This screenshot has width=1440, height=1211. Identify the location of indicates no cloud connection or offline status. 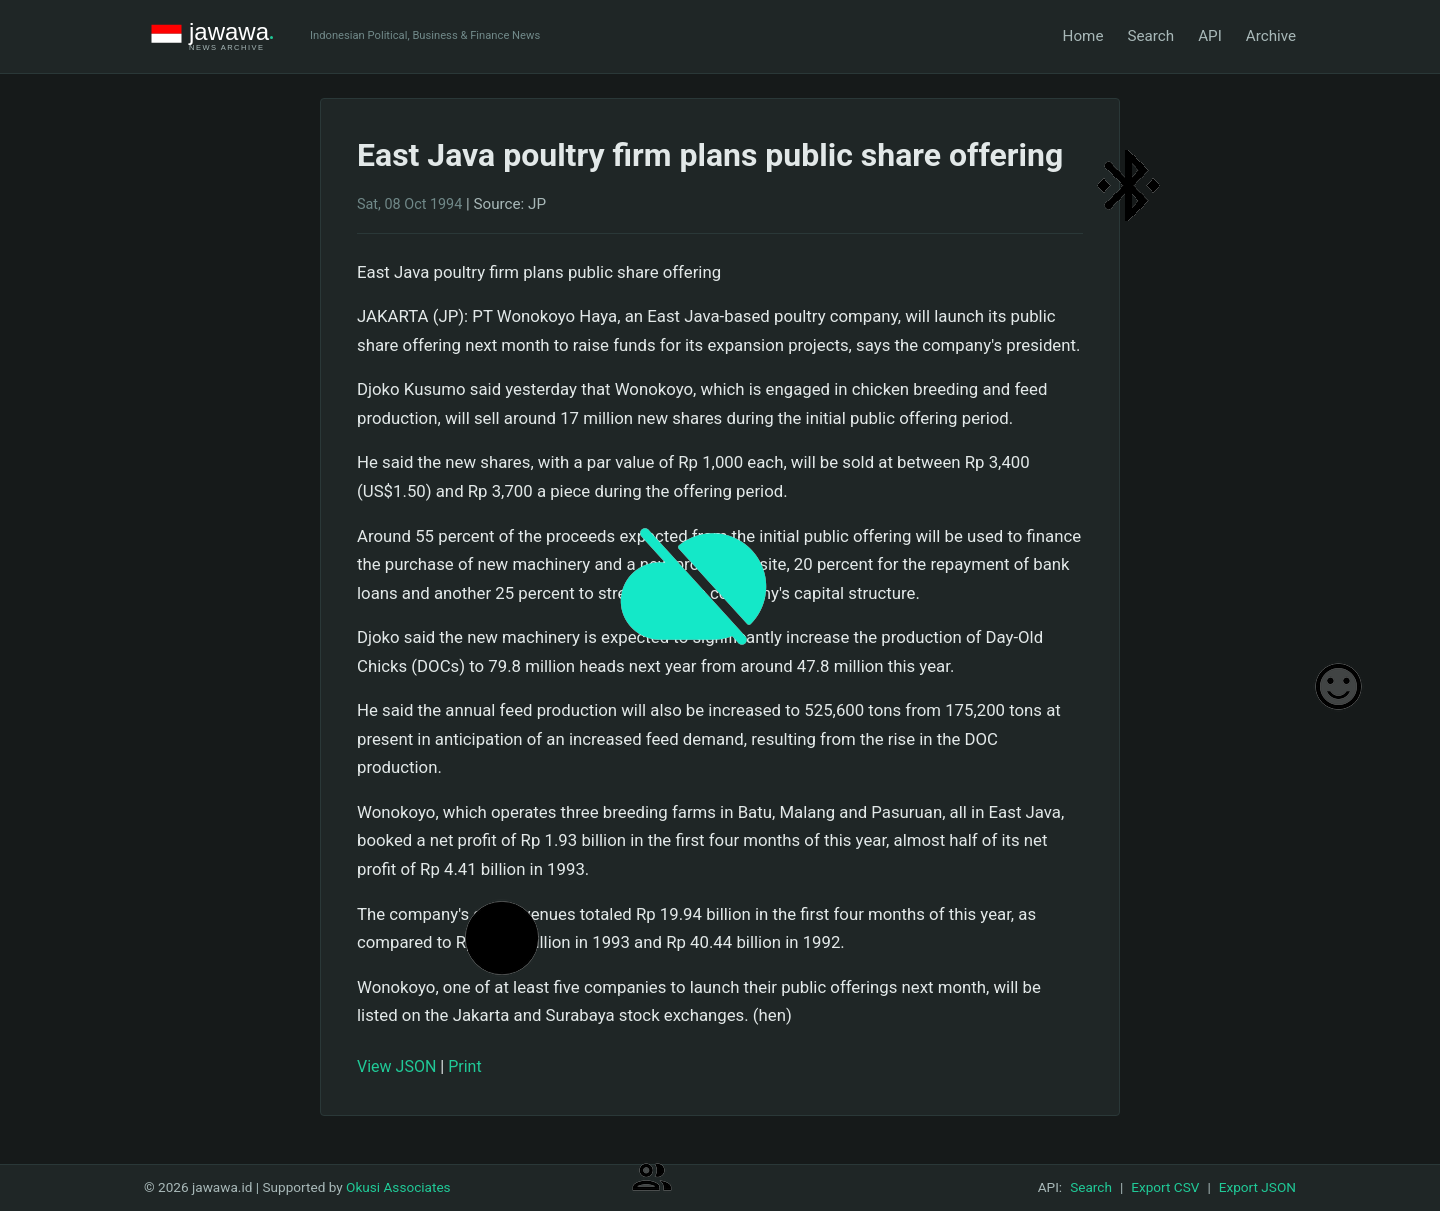
(693, 586).